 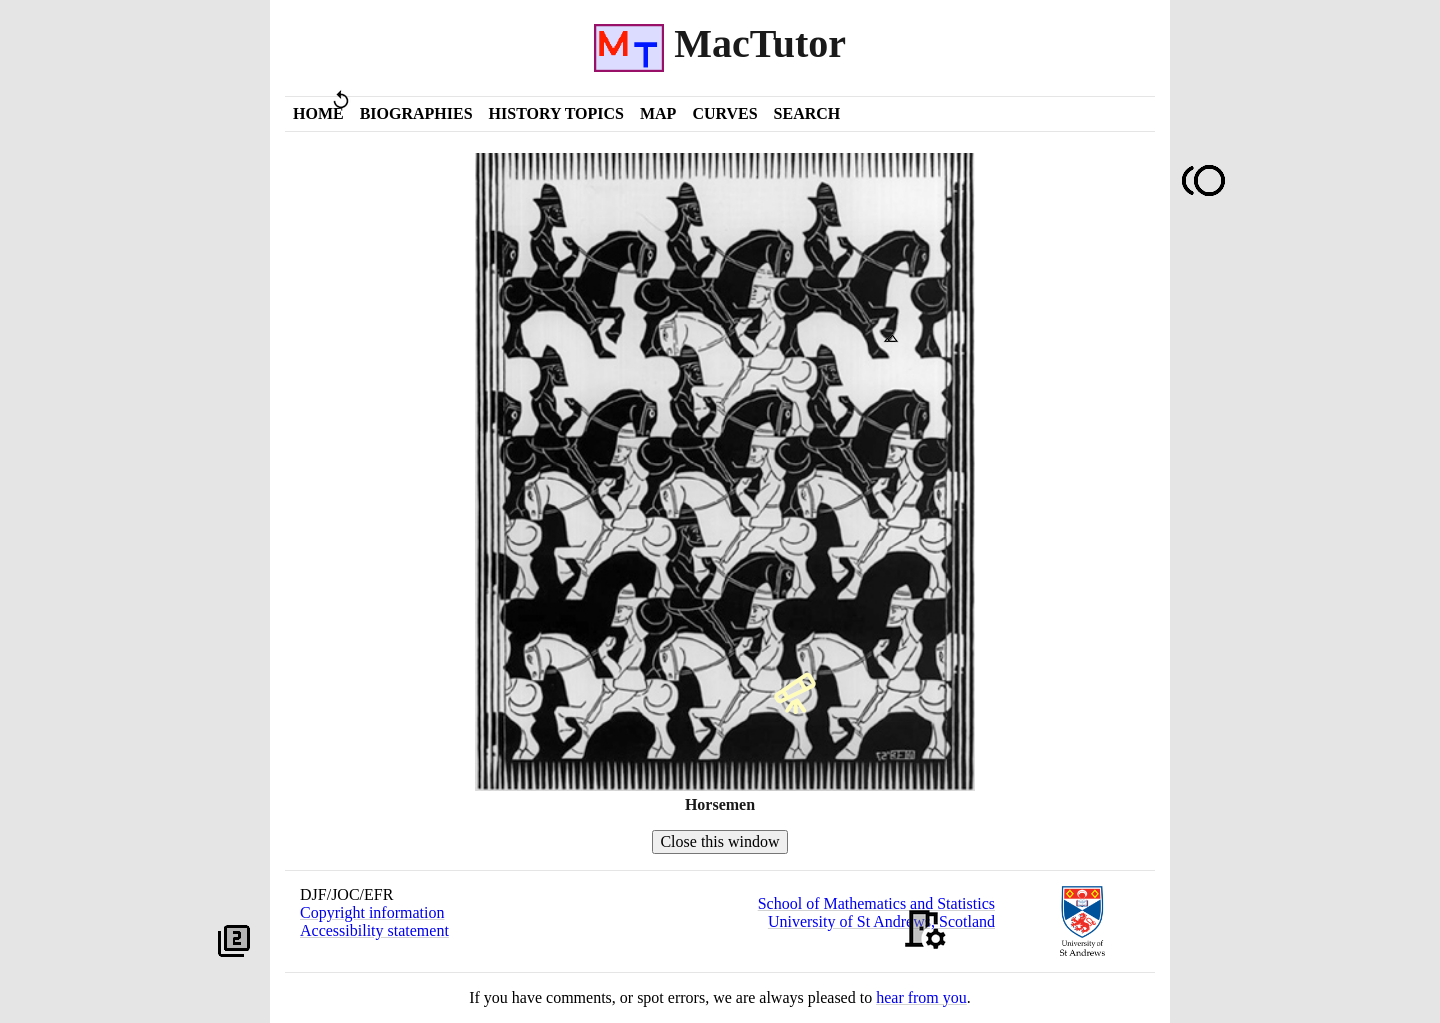 I want to click on indicates 2 items selected or stacked, so click(x=234, y=941).